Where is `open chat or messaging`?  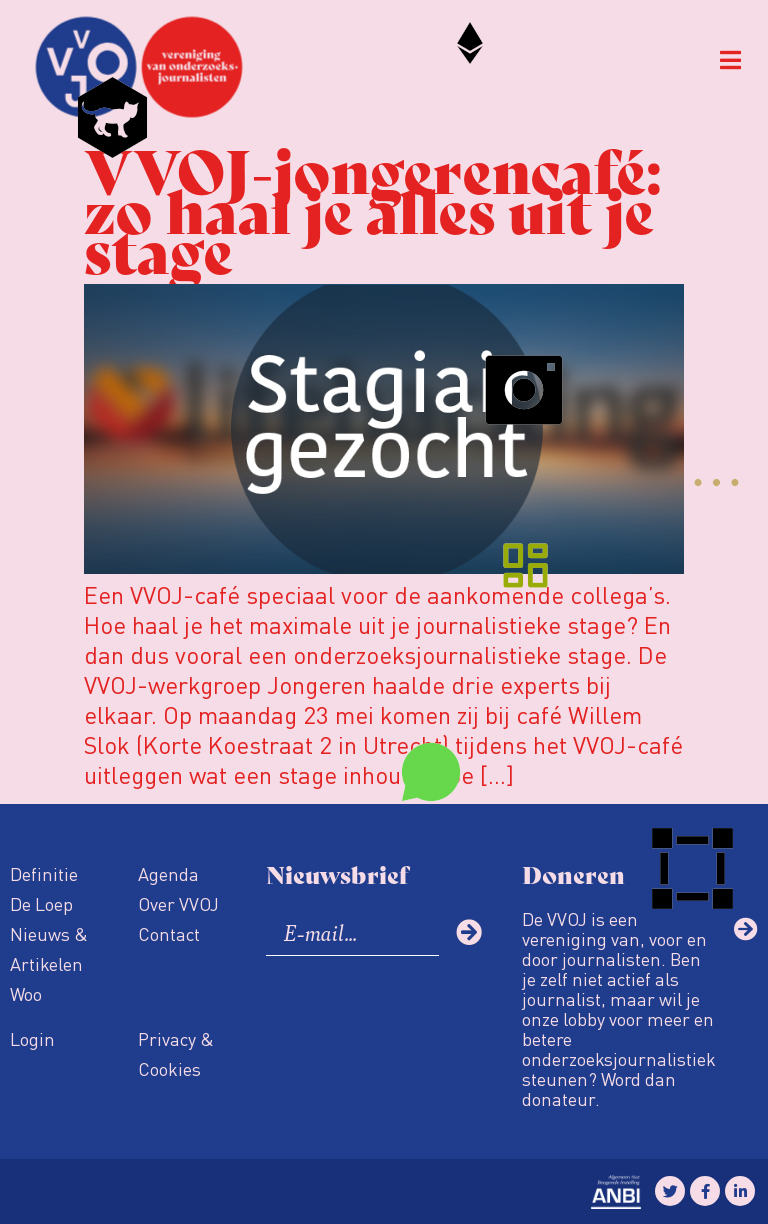
open chat or messaging is located at coordinates (431, 772).